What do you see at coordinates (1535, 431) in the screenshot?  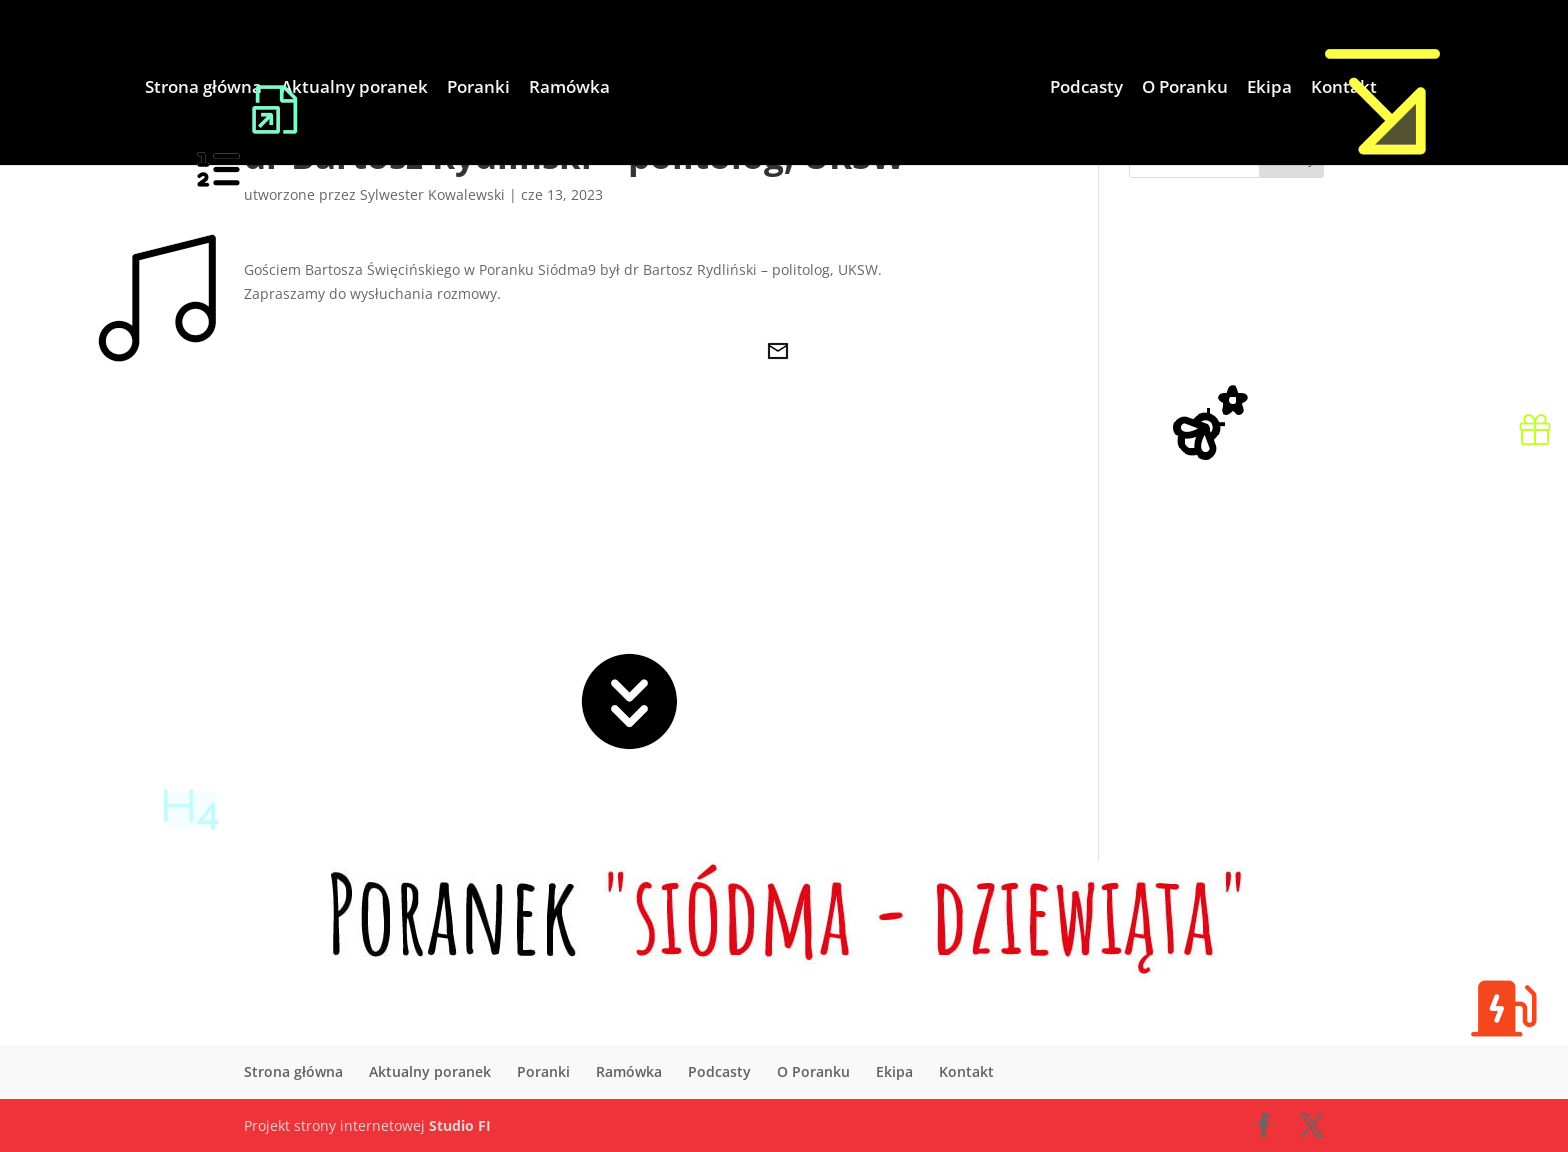 I see `access gifts or rewards` at bounding box center [1535, 431].